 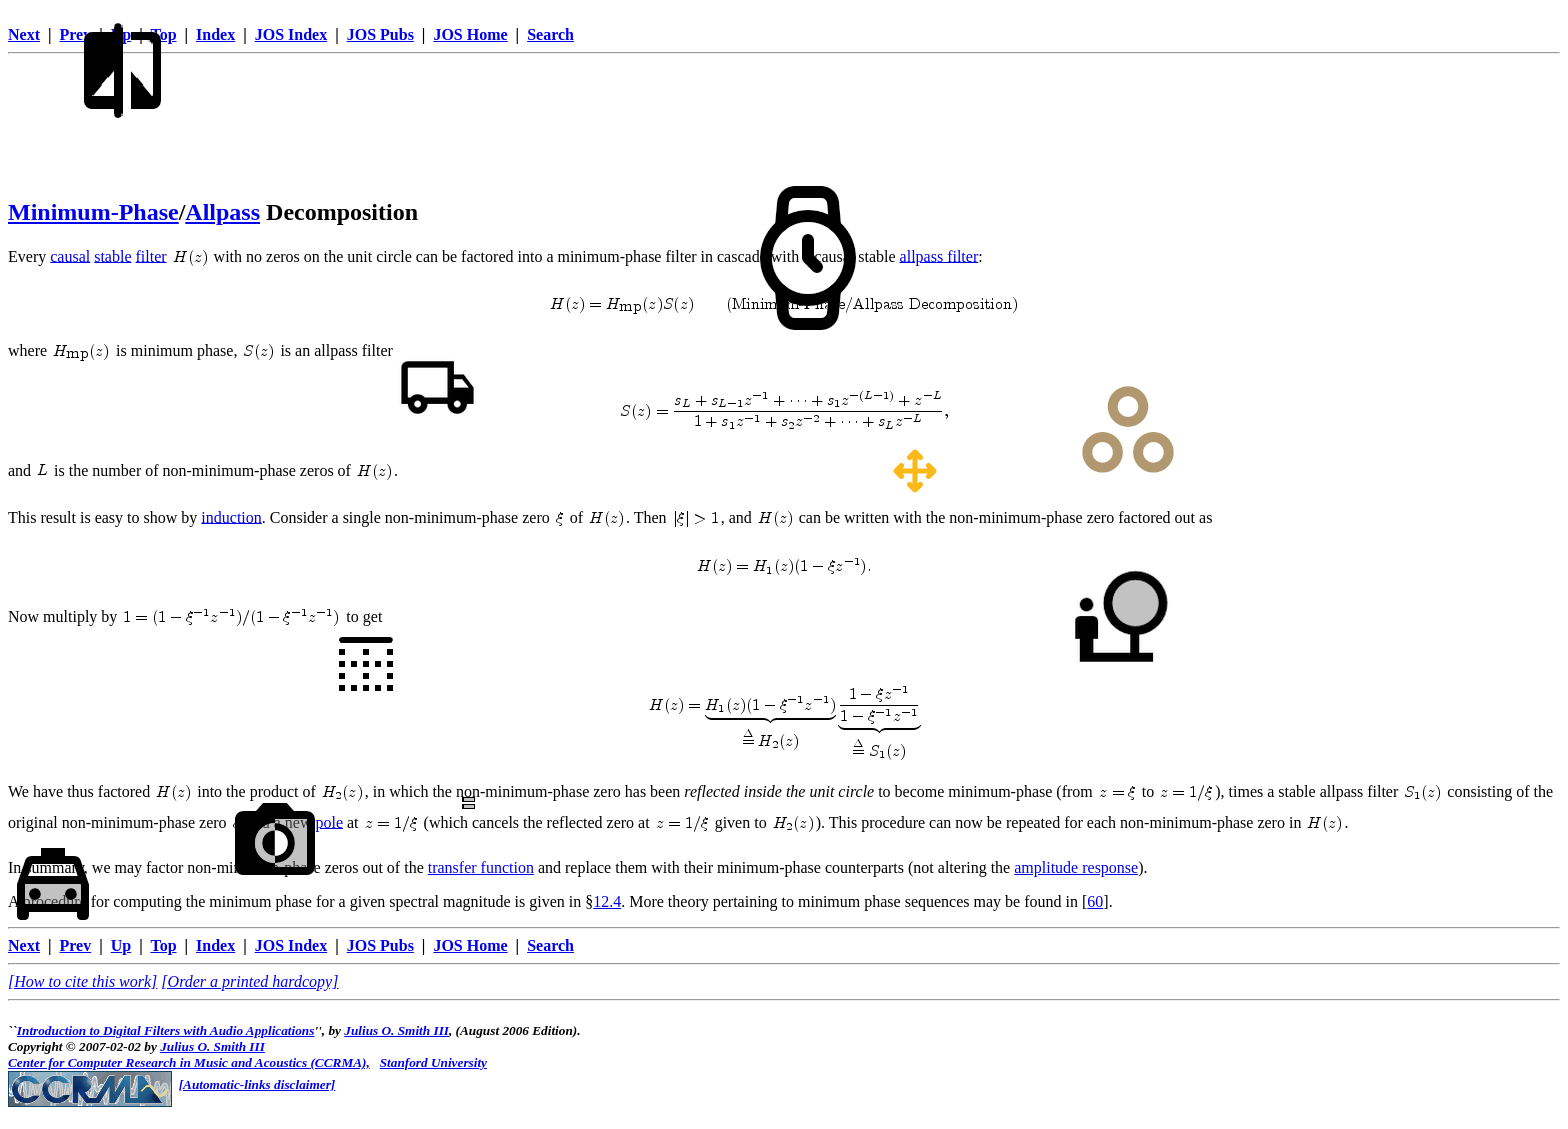 What do you see at coordinates (1121, 616) in the screenshot?
I see `explore nature or outdoor activities` at bounding box center [1121, 616].